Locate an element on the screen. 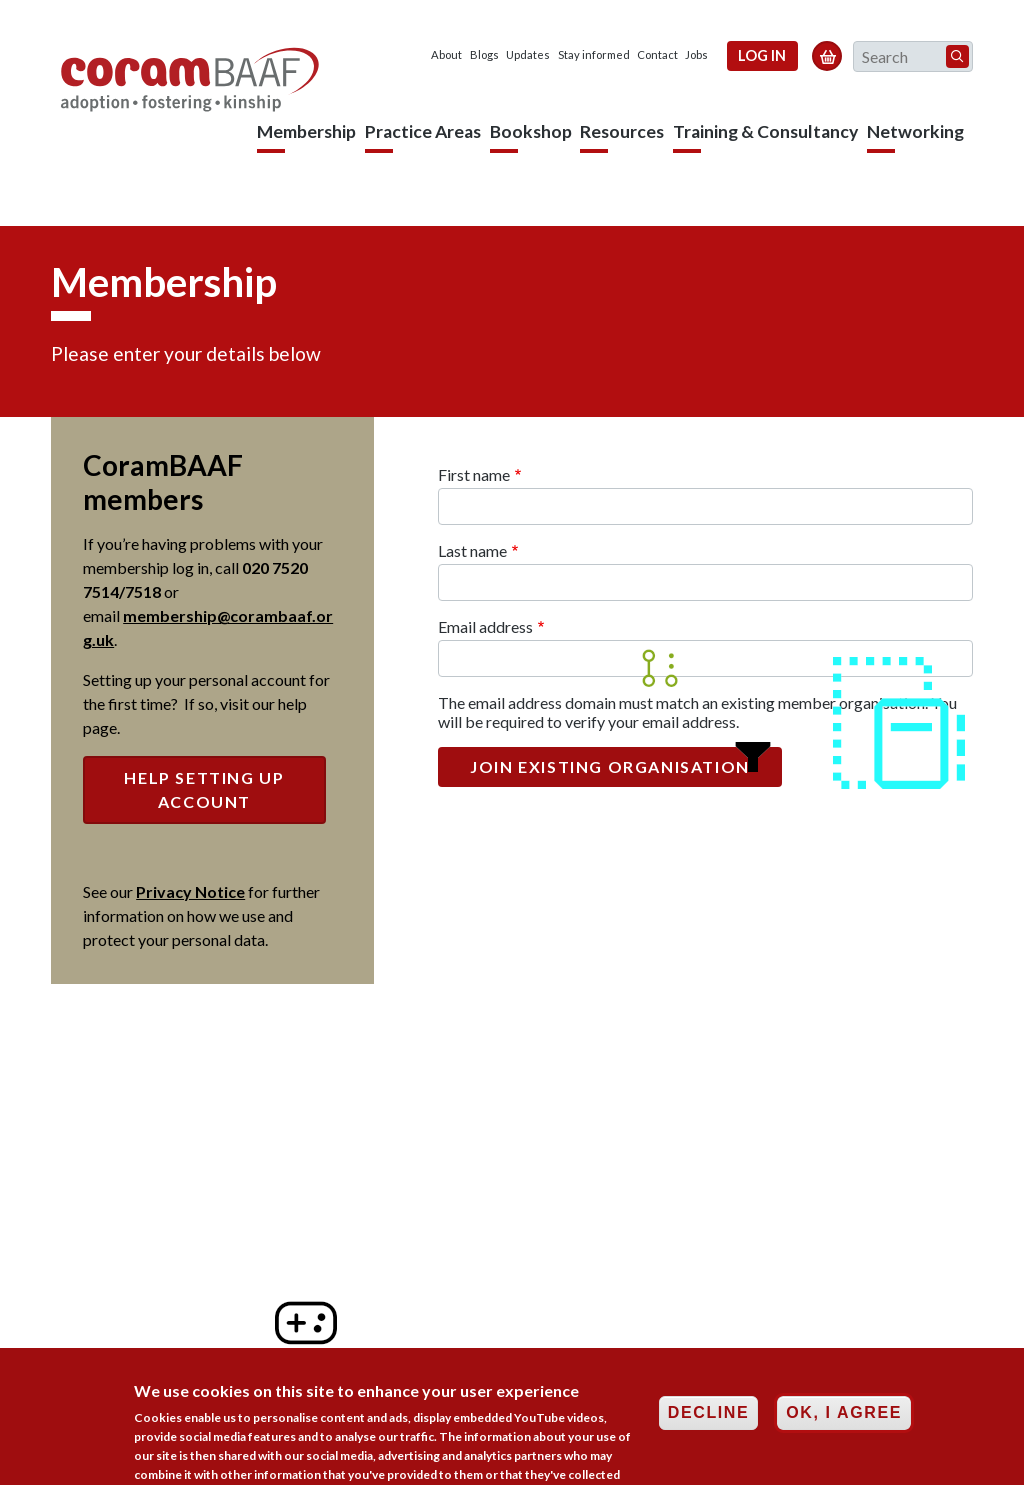 The width and height of the screenshot is (1024, 1485). open game-related files or projects is located at coordinates (306, 1321).